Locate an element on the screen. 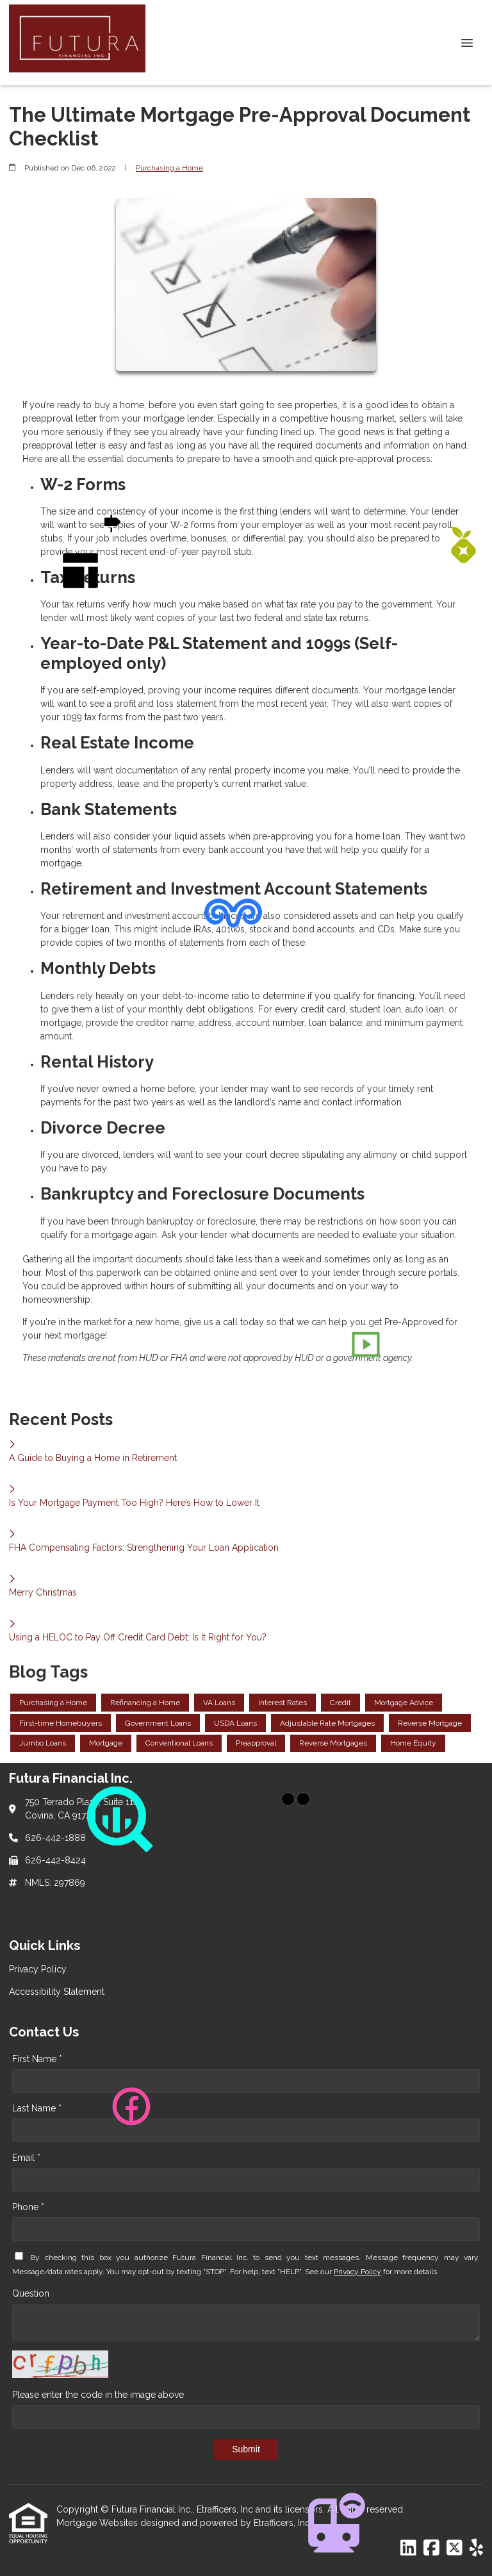 The width and height of the screenshot is (492, 2576). get directions or navigate to a destination is located at coordinates (112, 524).